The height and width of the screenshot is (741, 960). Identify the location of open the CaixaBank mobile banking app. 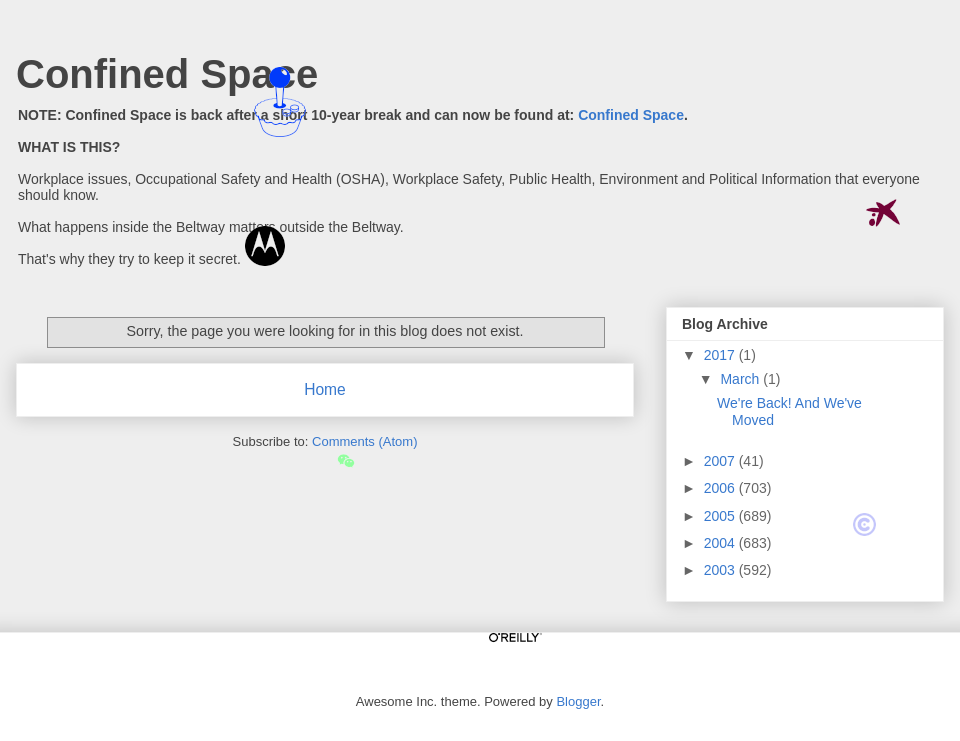
(883, 213).